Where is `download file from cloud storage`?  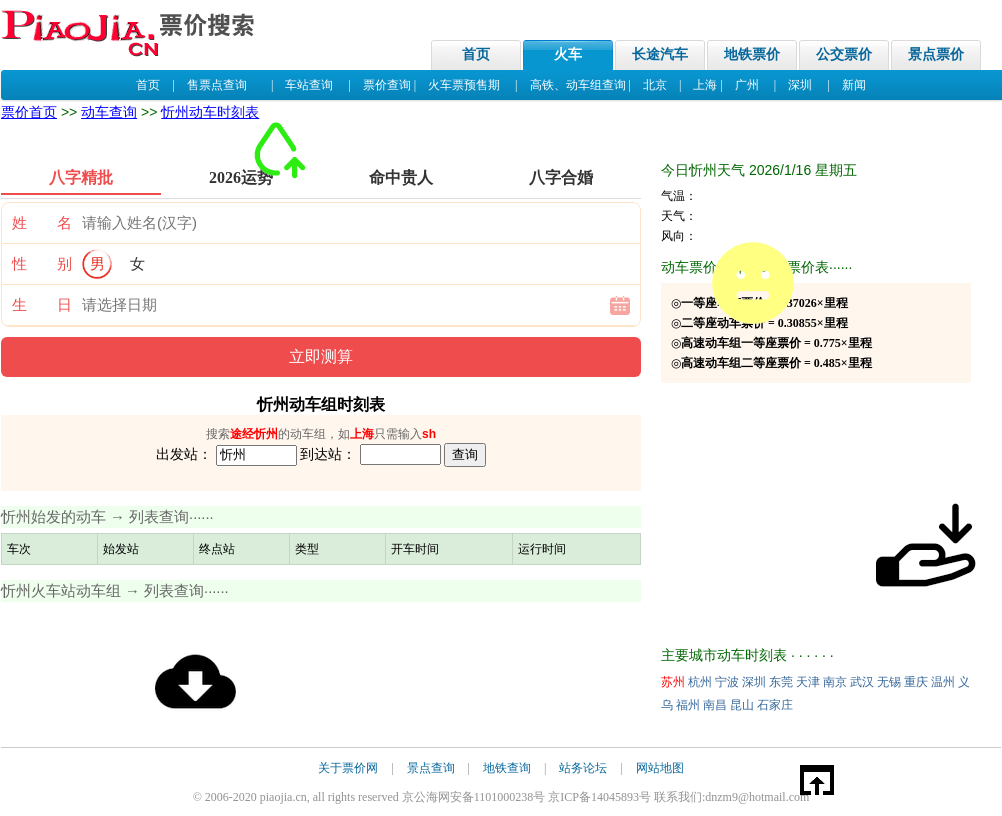 download file from cloud storage is located at coordinates (195, 681).